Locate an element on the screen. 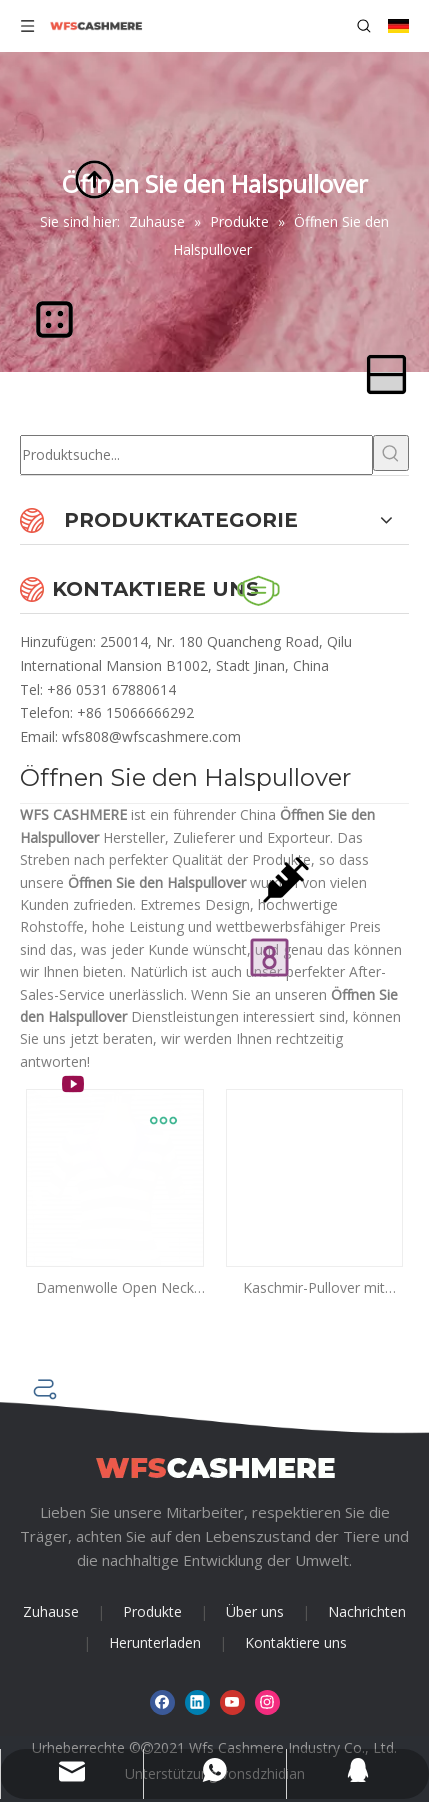  toggle bottom panel visibility is located at coordinates (386, 374).